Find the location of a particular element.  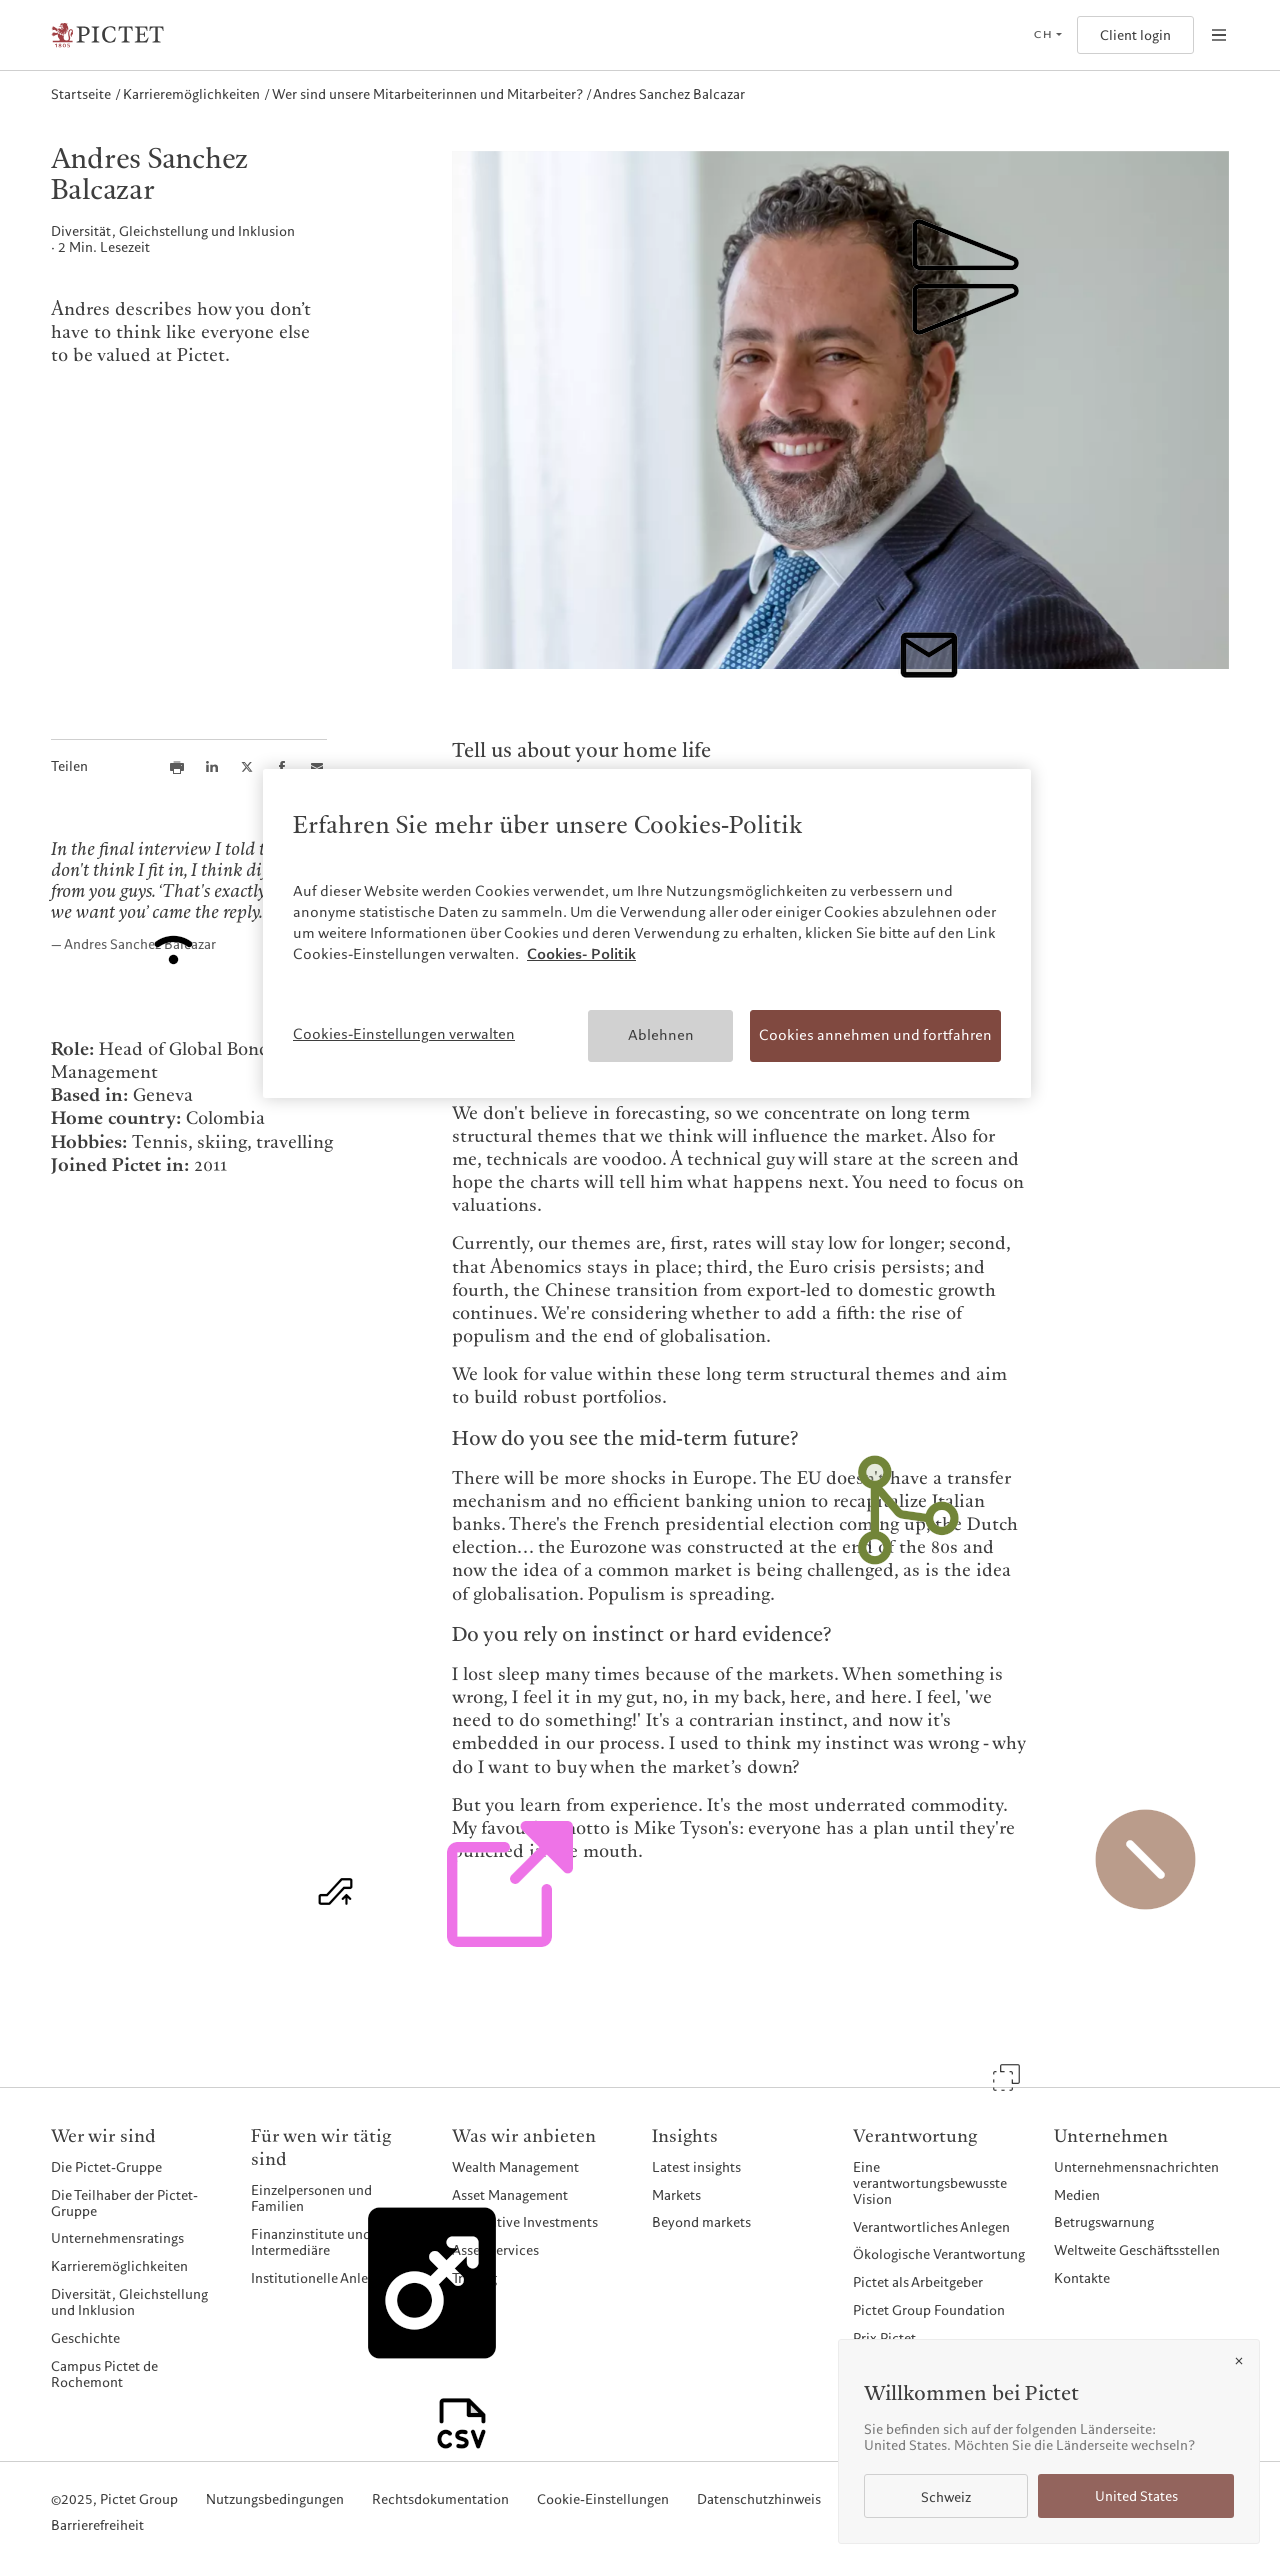

open link in new window is located at coordinates (510, 1884).